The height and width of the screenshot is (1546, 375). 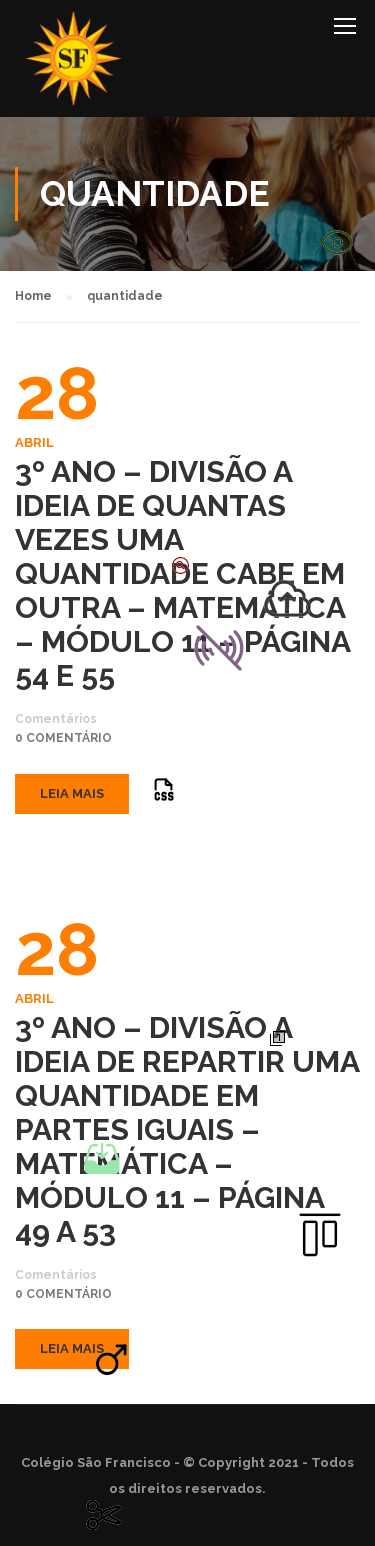 What do you see at coordinates (287, 598) in the screenshot?
I see `upload file to cloud storage` at bounding box center [287, 598].